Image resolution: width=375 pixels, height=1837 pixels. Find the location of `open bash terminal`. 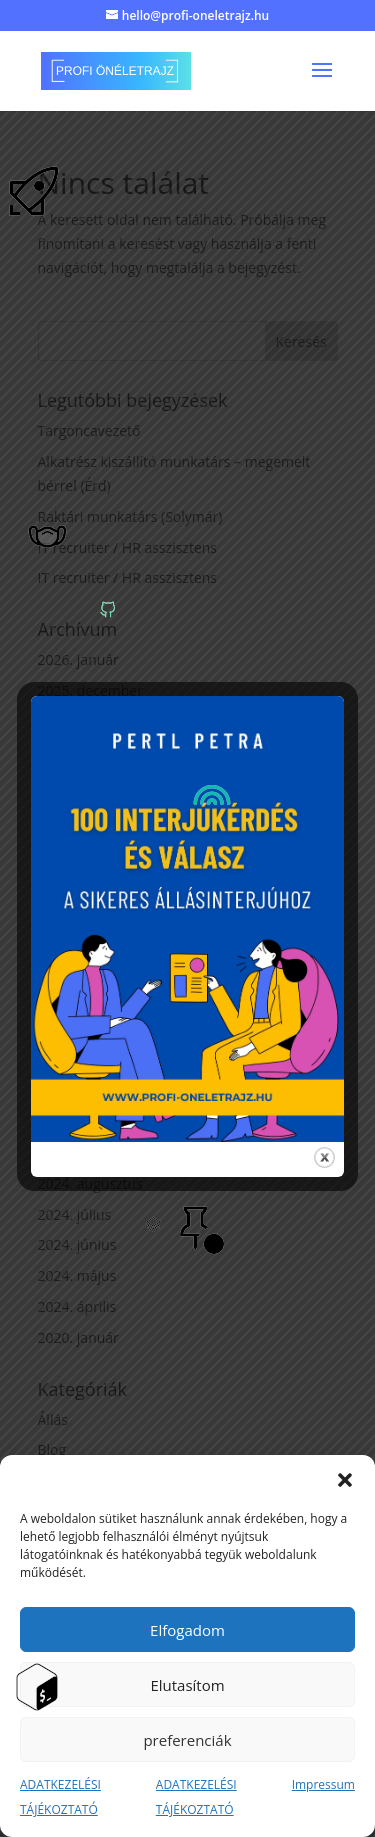

open bash terminal is located at coordinates (37, 1687).